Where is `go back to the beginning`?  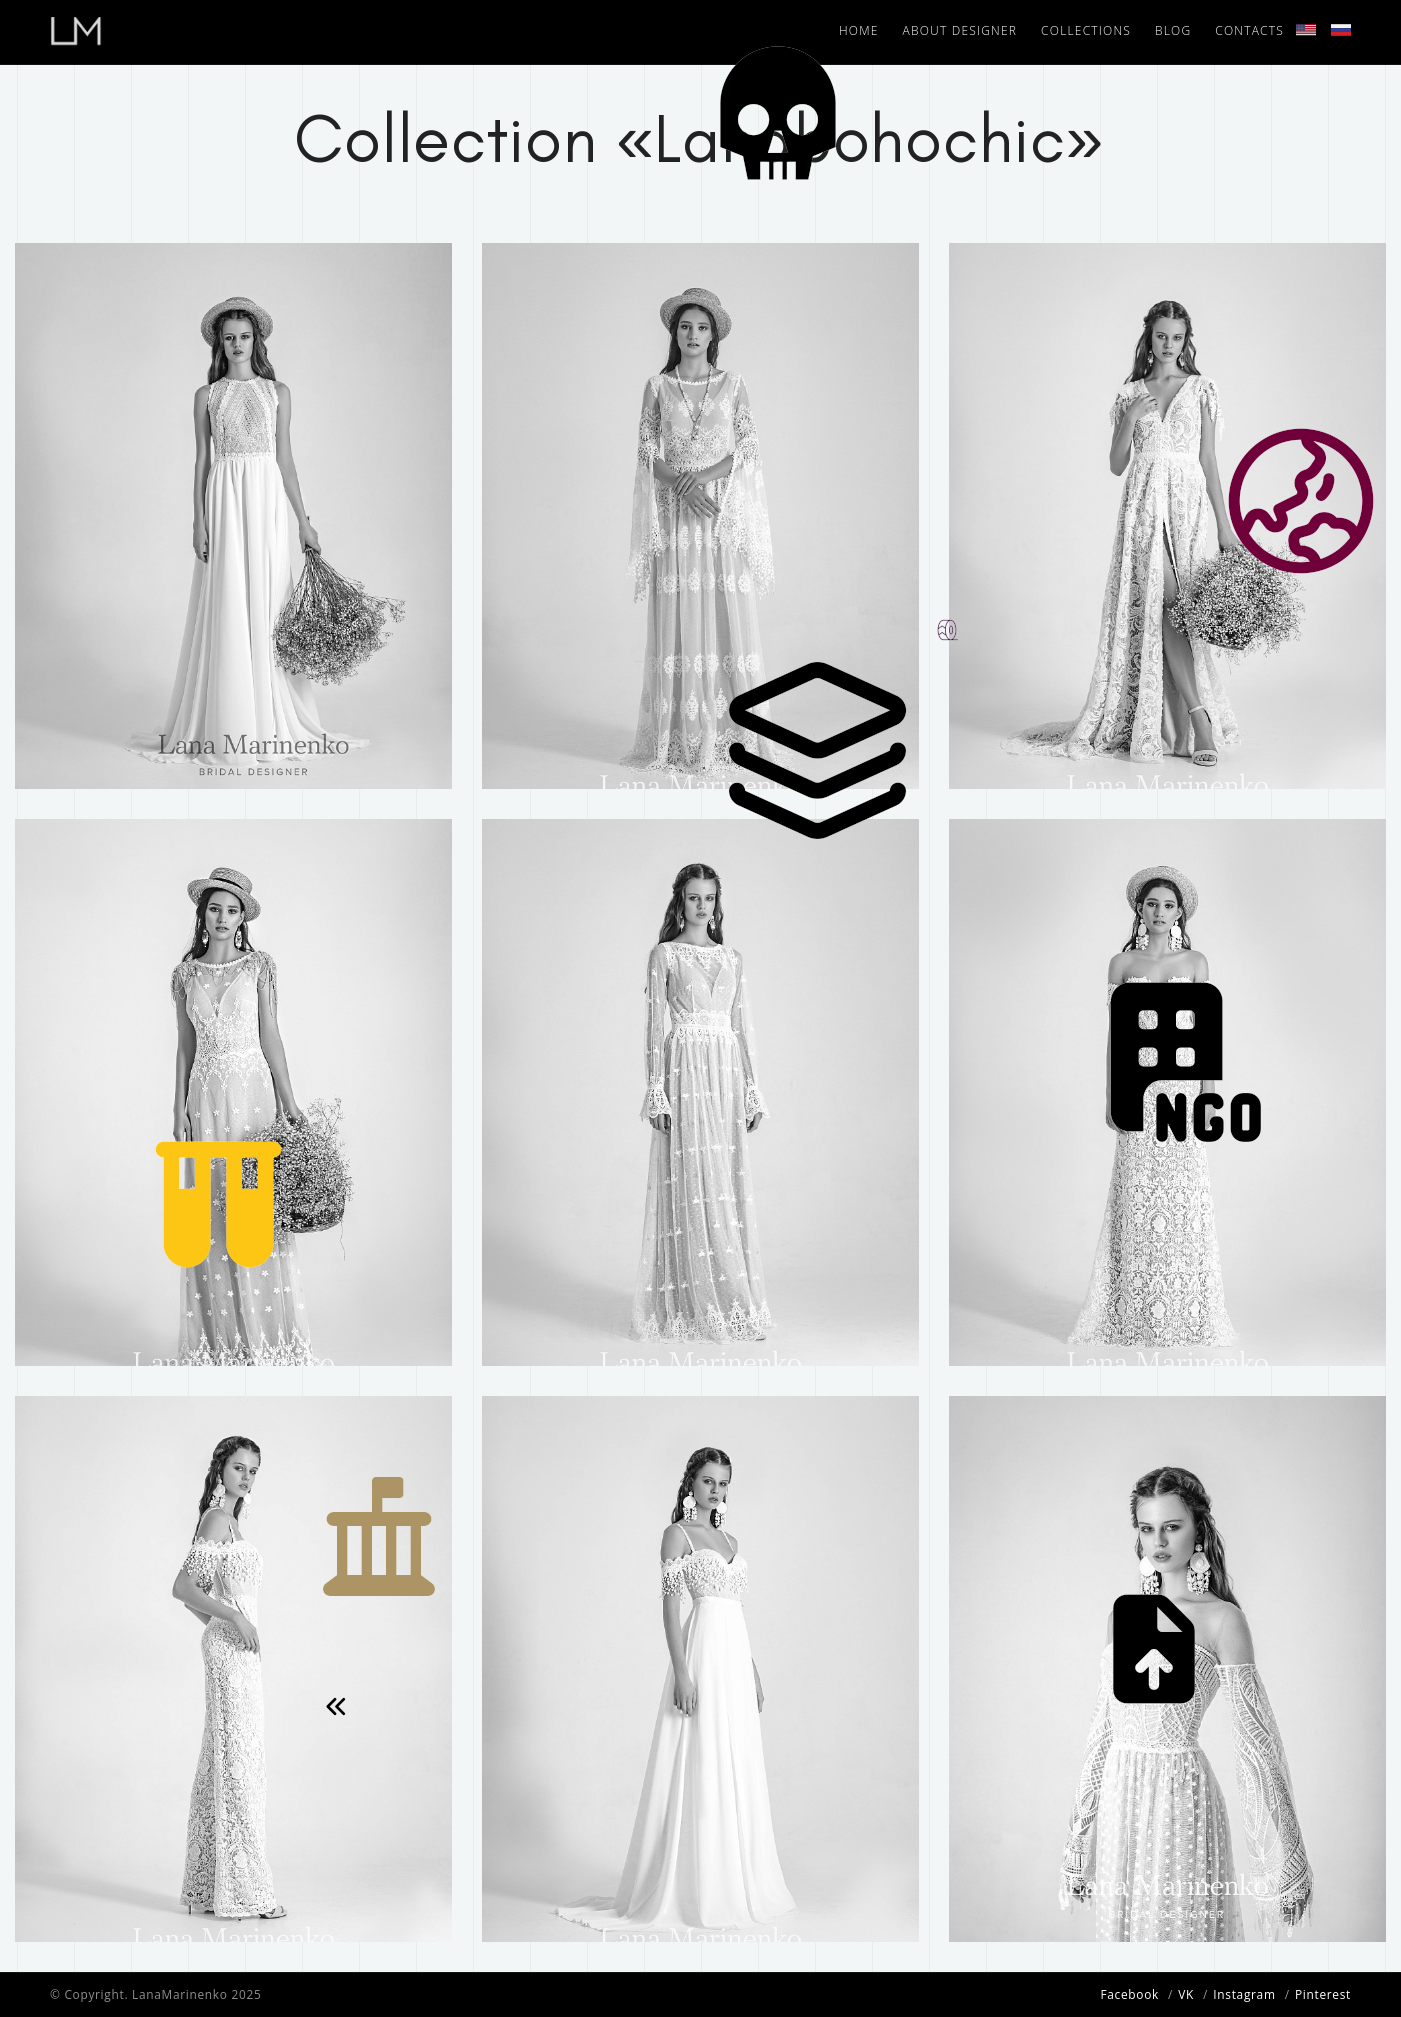 go back to the beginning is located at coordinates (336, 1706).